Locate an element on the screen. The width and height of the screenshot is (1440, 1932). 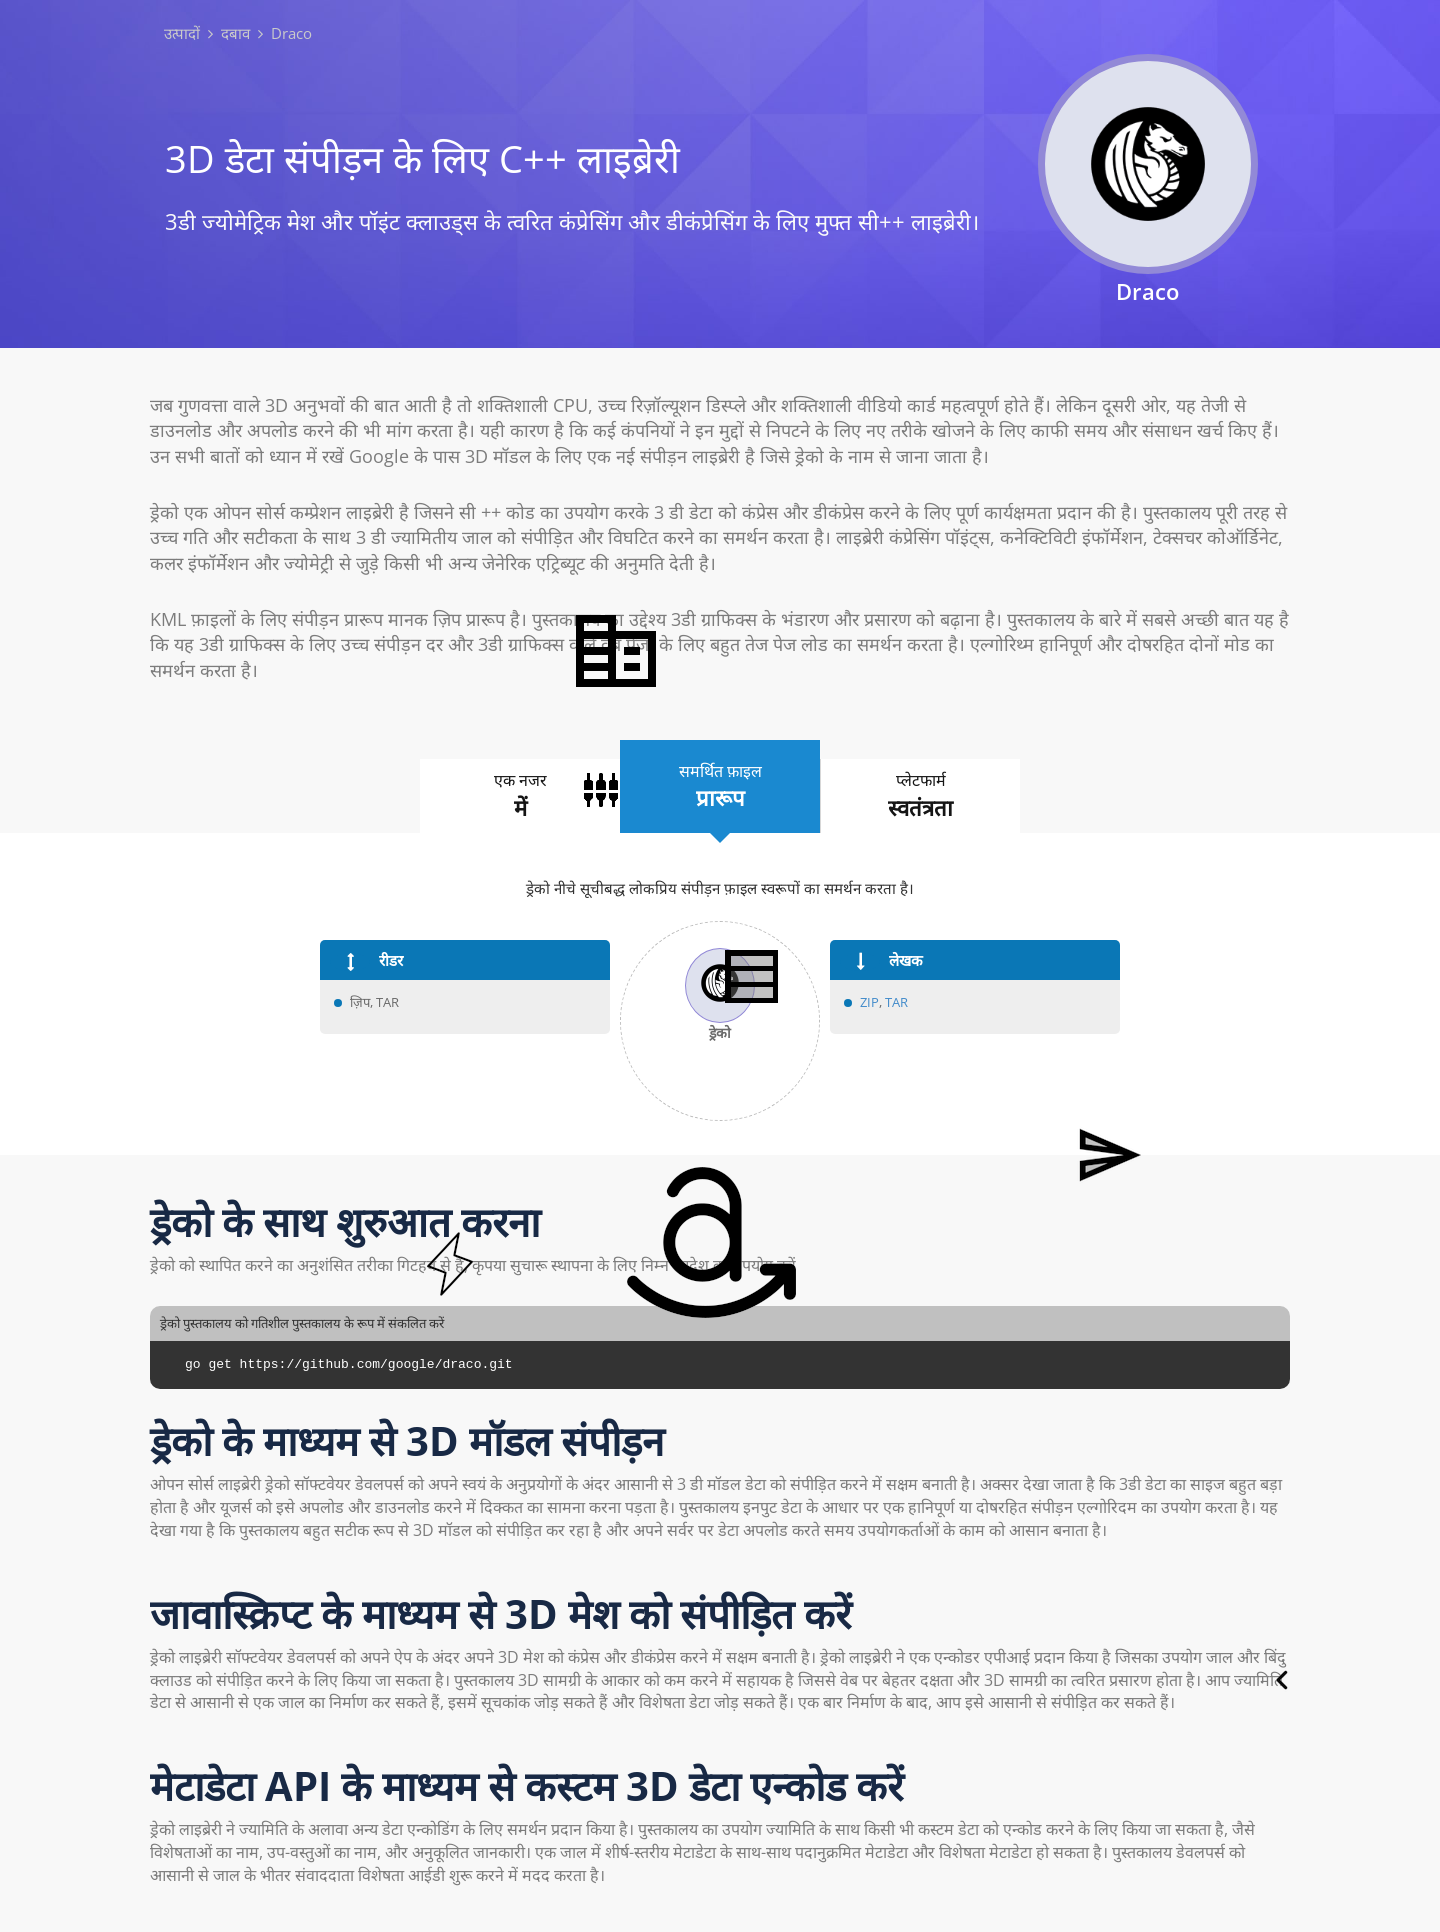
open the Amazon app or website is located at coordinates (705, 1239).